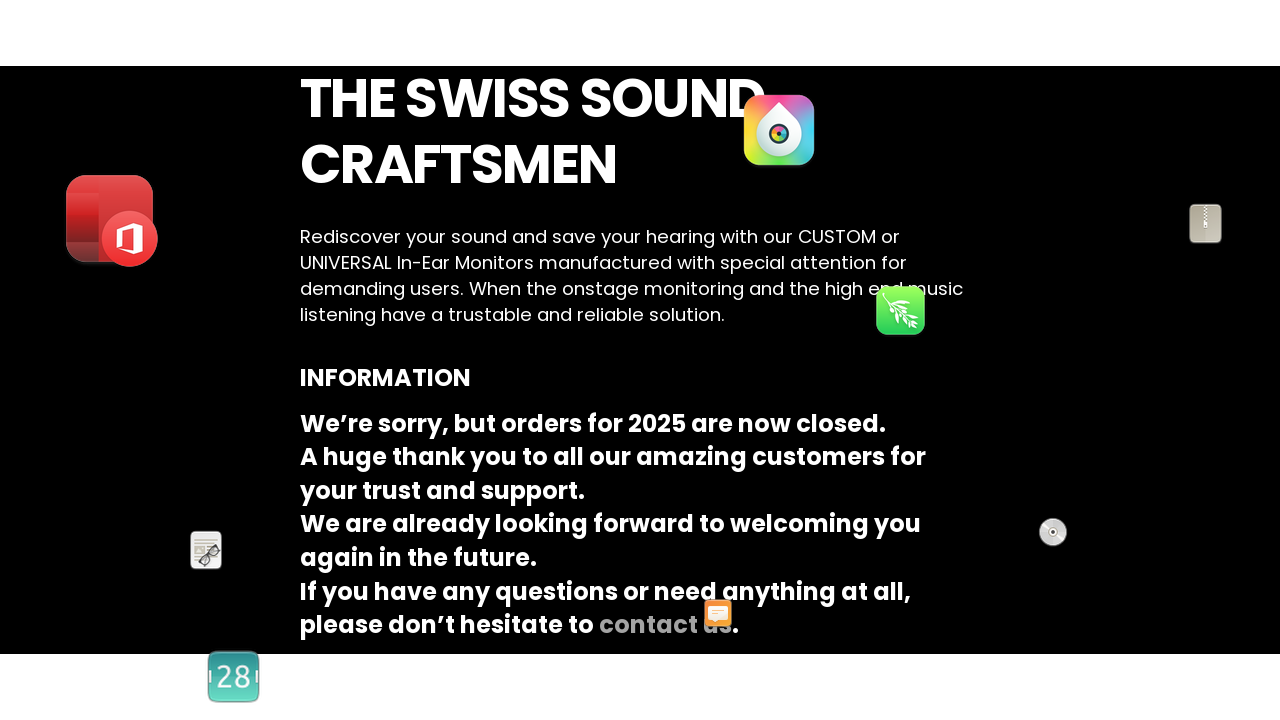 The width and height of the screenshot is (1280, 720). What do you see at coordinates (109, 218) in the screenshot?
I see `open microsoft office suite` at bounding box center [109, 218].